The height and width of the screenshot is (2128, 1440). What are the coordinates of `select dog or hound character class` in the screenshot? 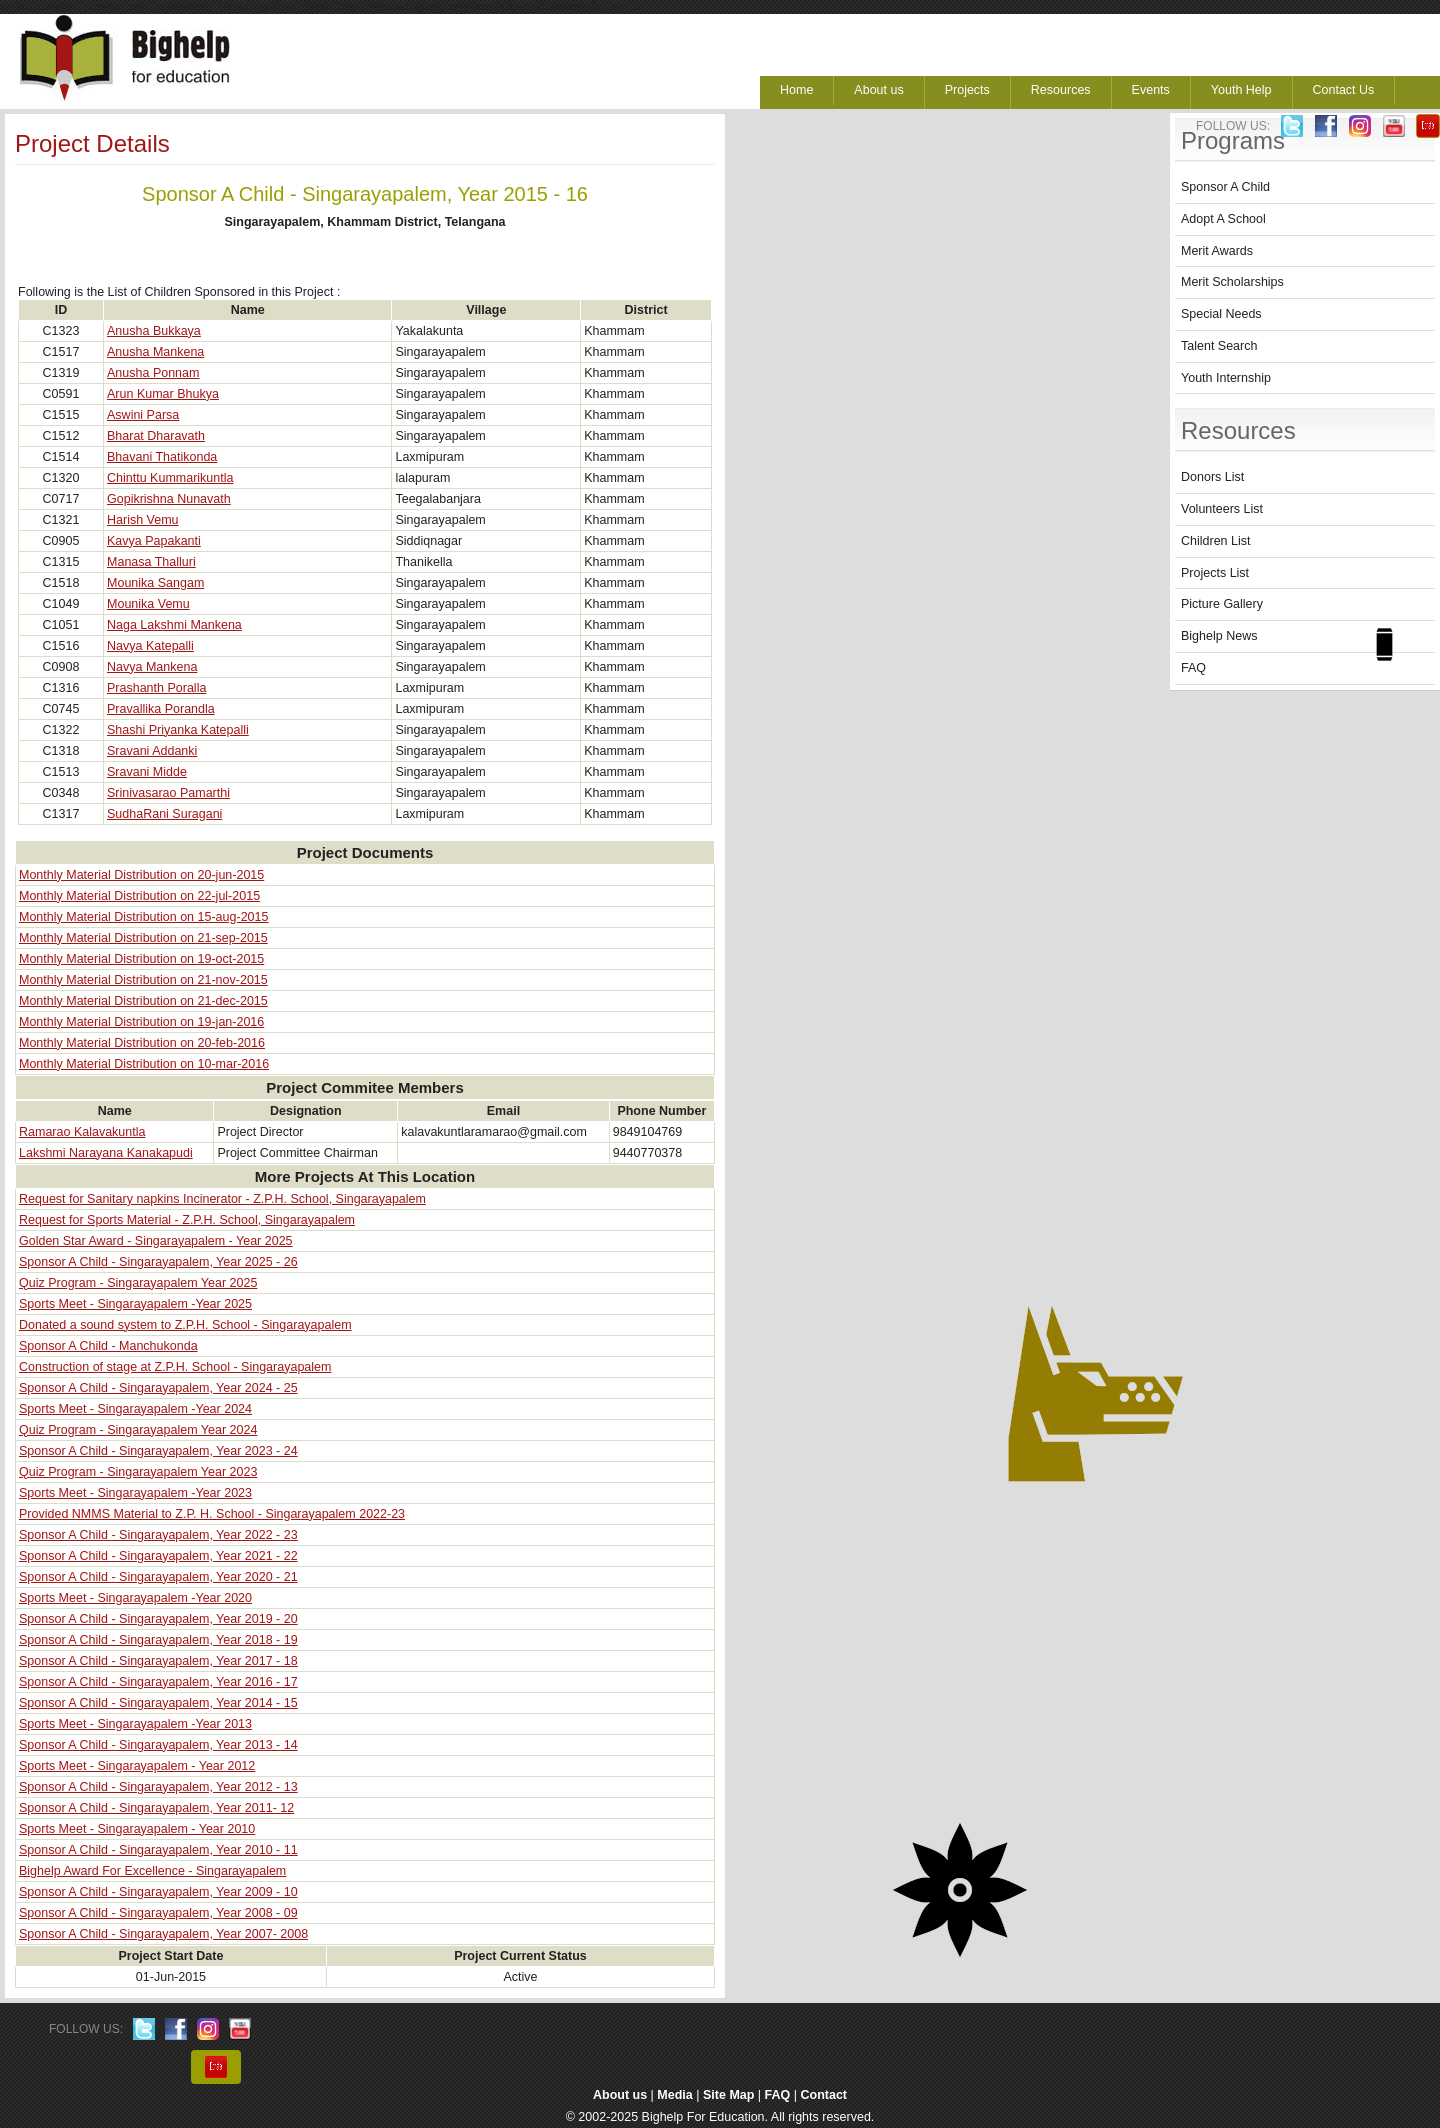 It's located at (1095, 1393).